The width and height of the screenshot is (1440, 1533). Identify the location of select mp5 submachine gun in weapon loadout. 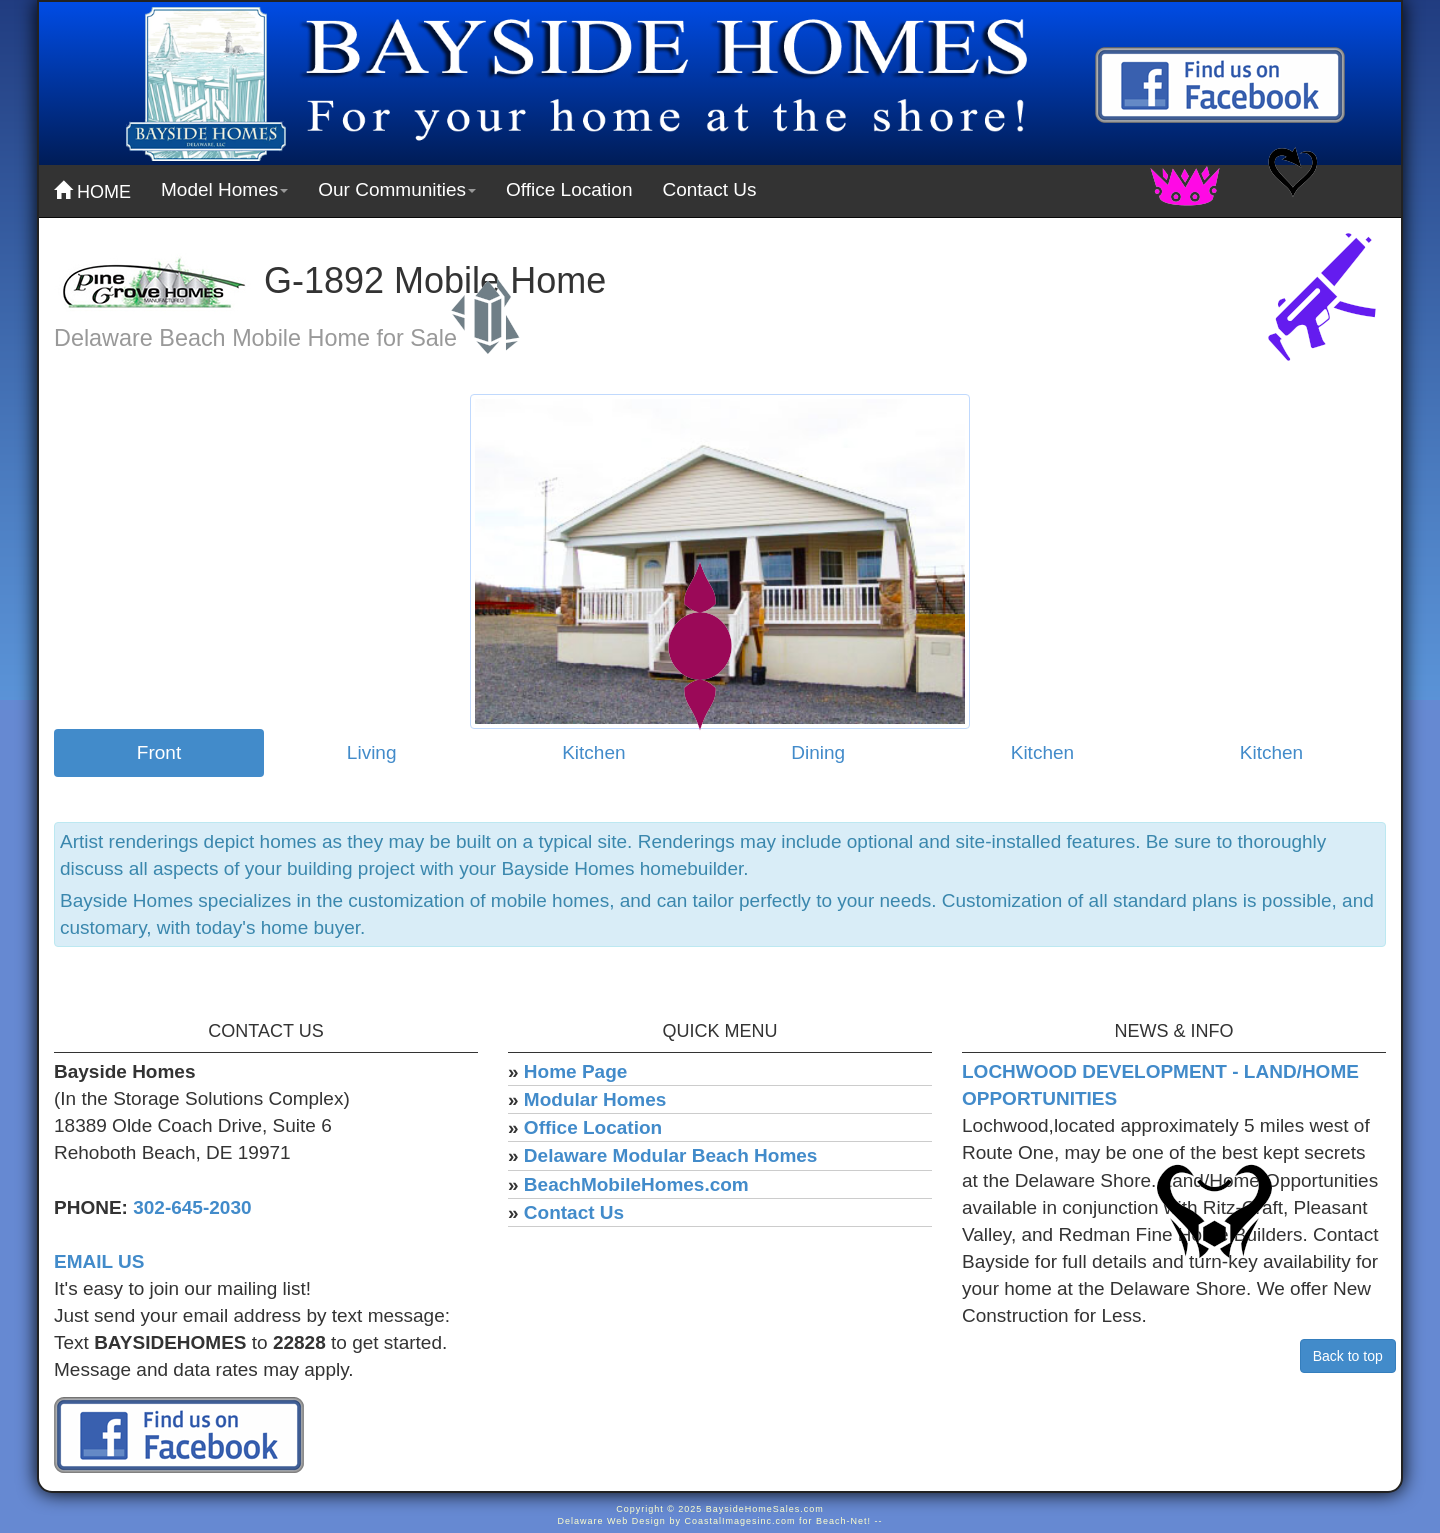
(1322, 297).